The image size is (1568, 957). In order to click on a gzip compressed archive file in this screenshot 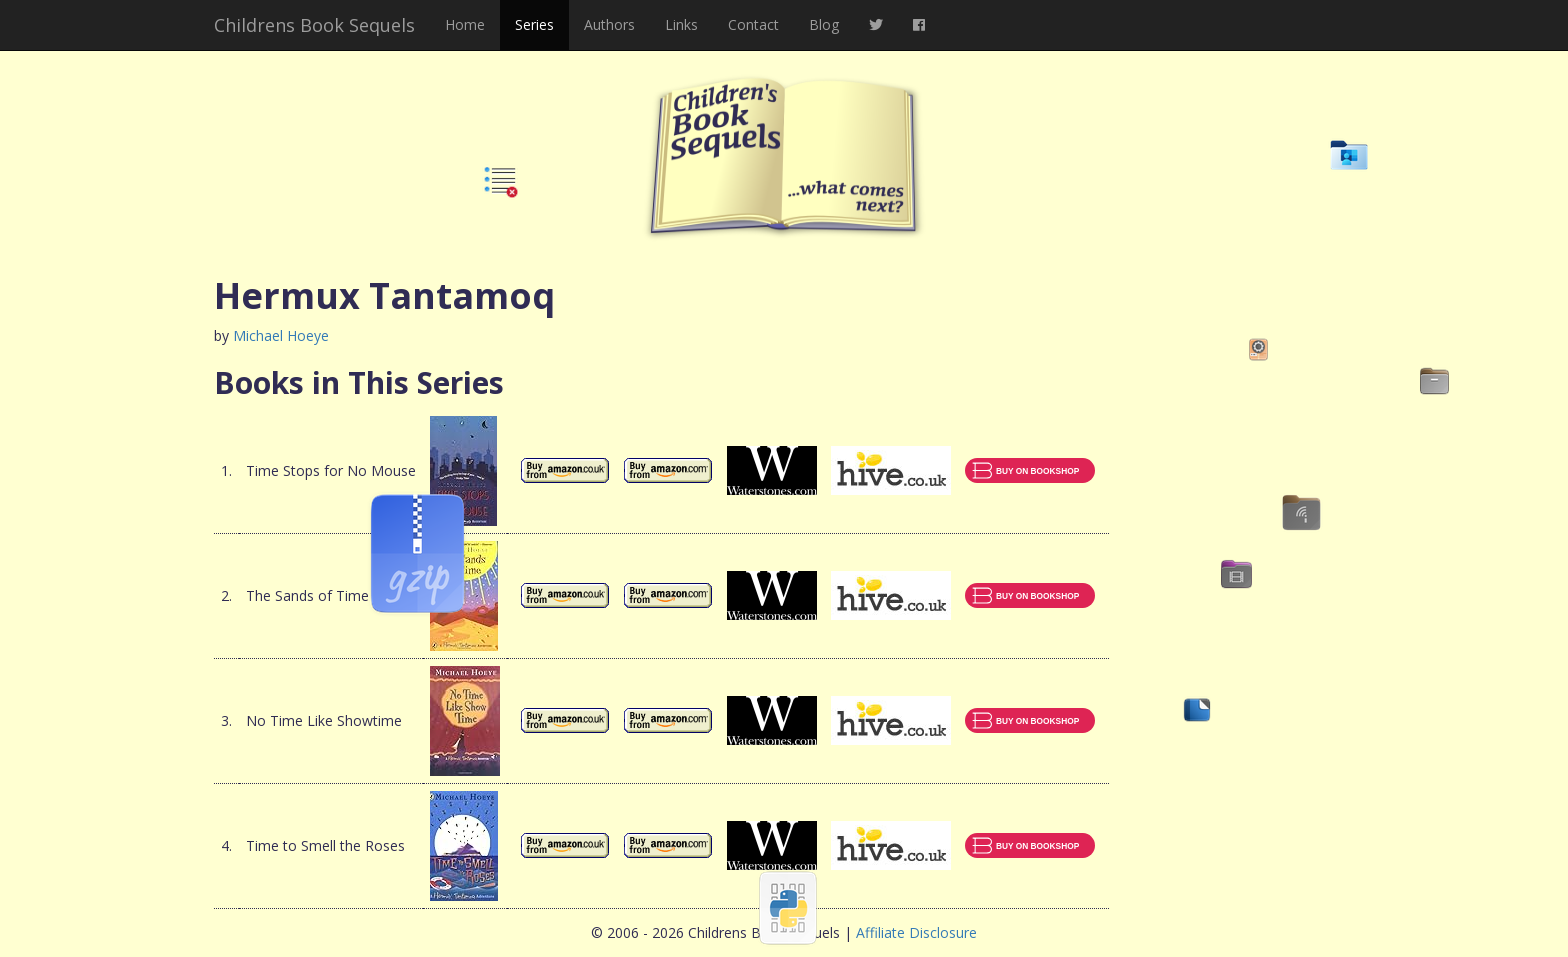, I will do `click(417, 553)`.